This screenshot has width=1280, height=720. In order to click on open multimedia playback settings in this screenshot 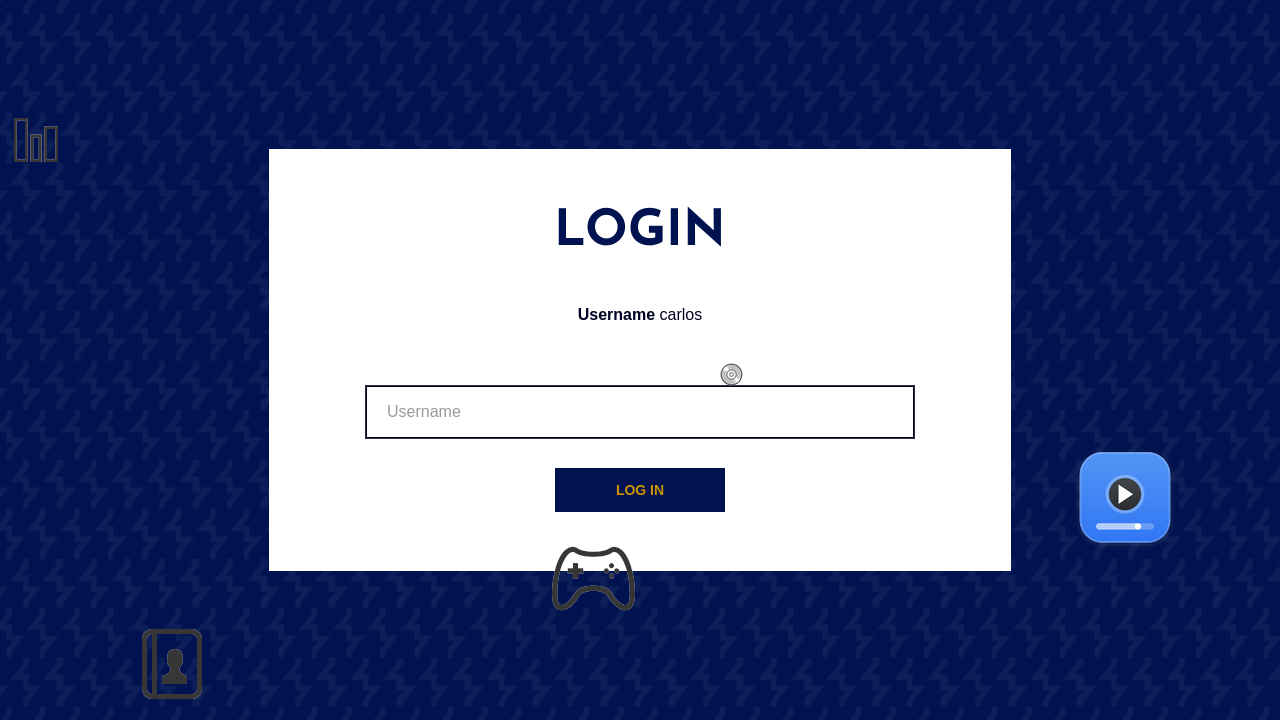, I will do `click(1125, 499)`.